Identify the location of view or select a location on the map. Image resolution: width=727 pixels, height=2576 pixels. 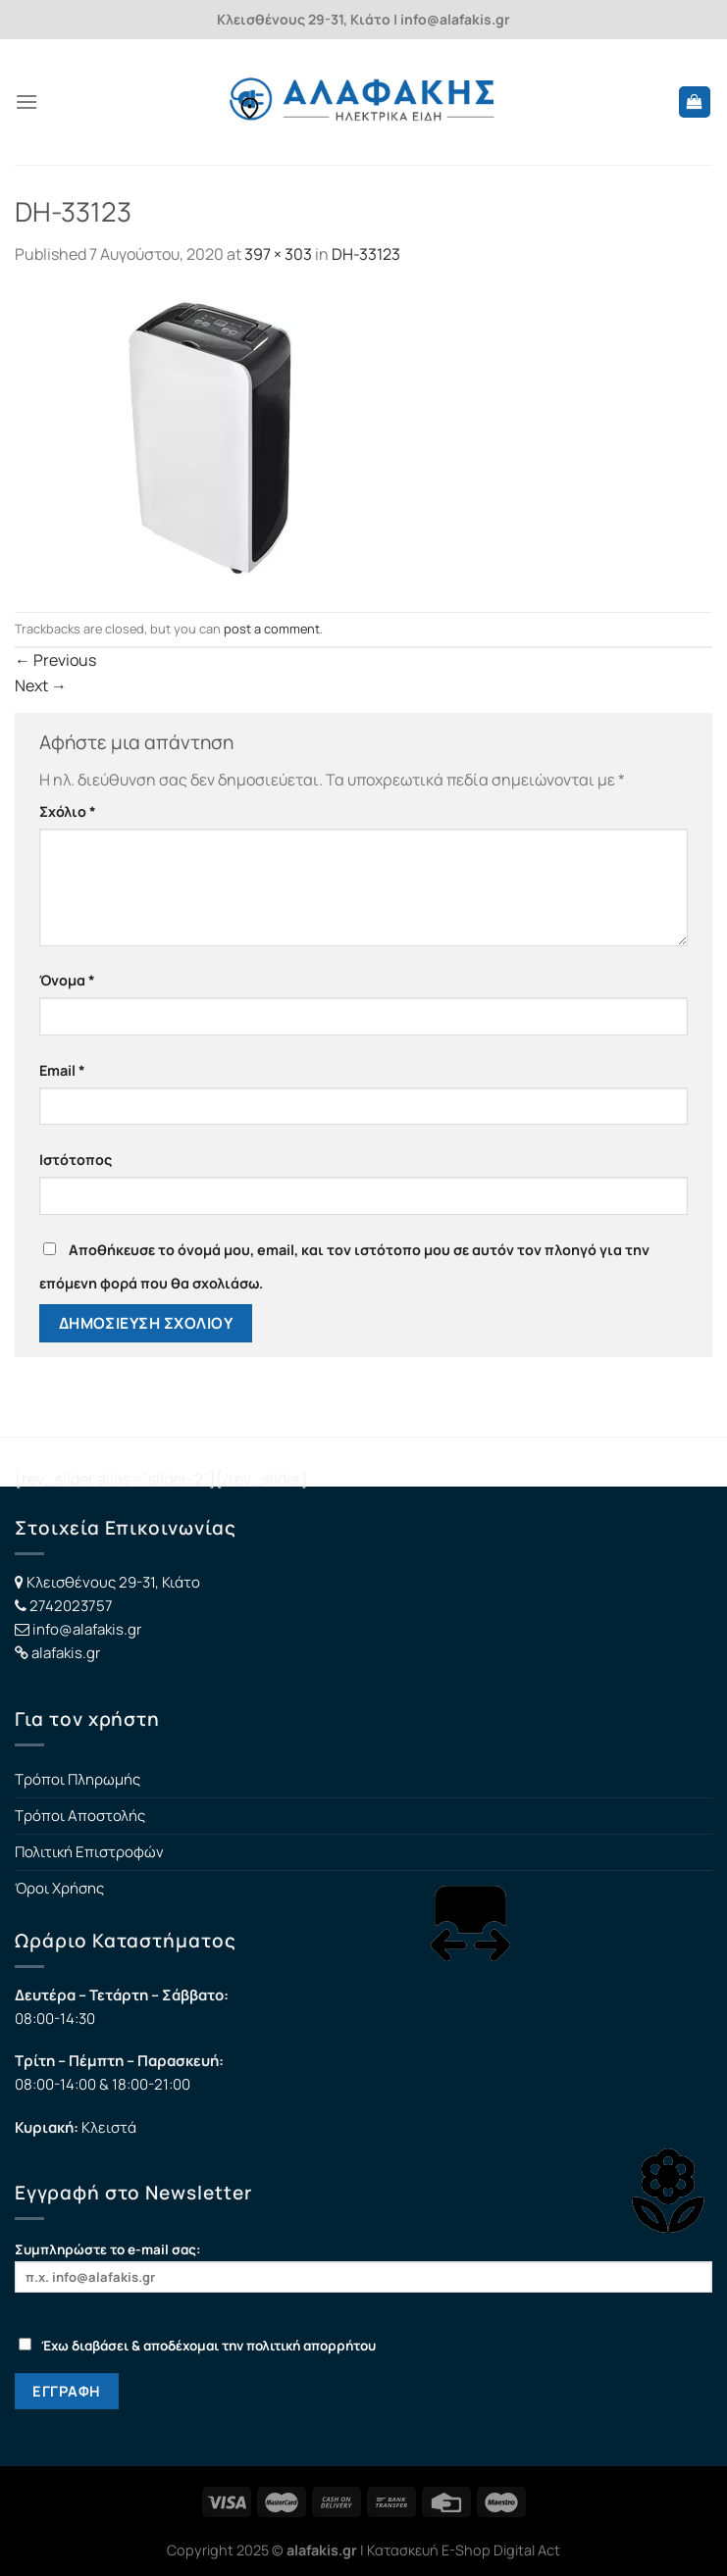
(249, 108).